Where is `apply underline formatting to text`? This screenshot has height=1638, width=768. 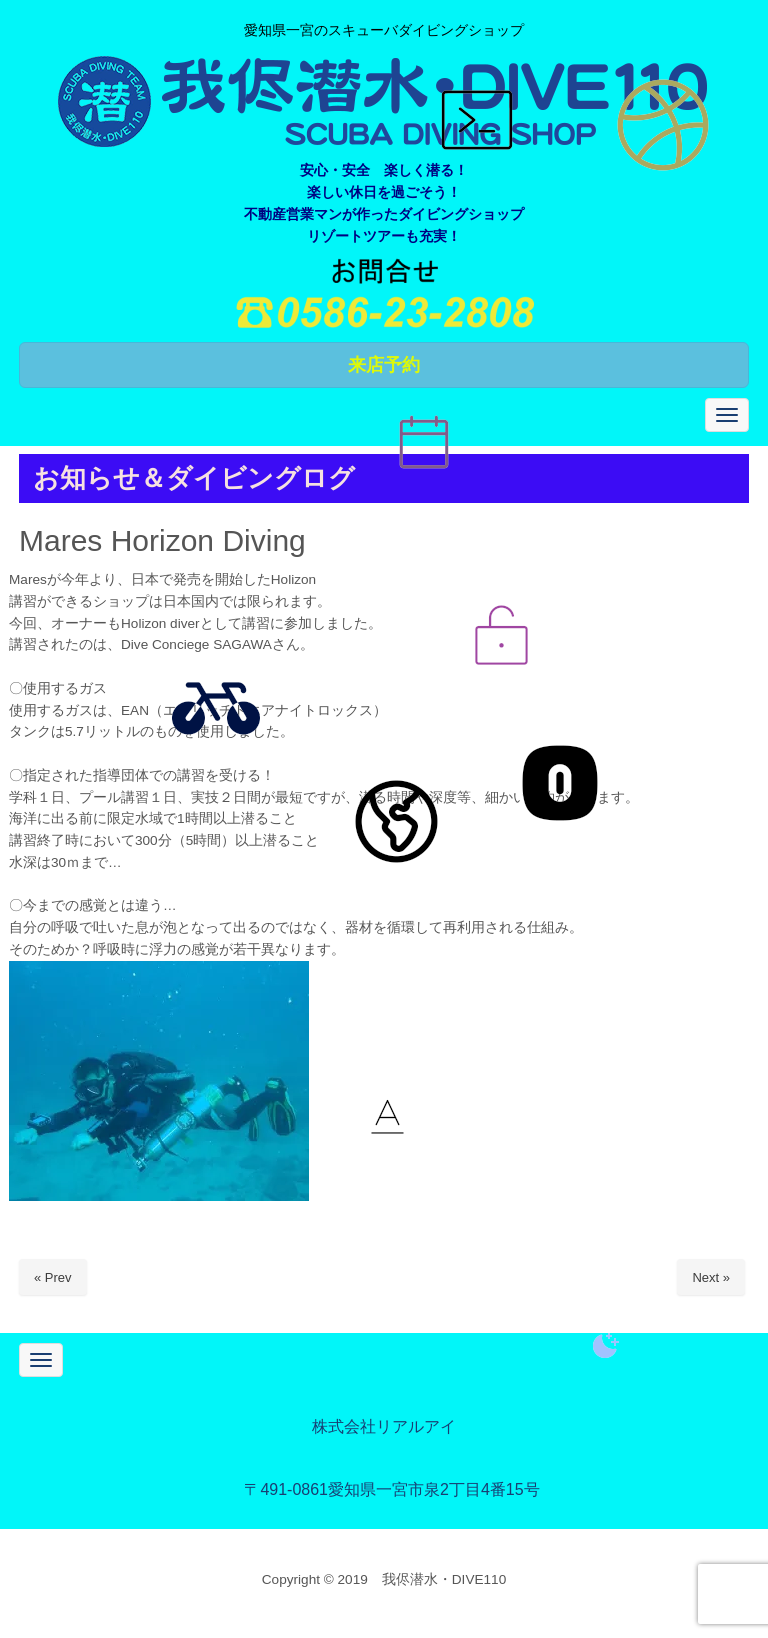
apply underline formatting to text is located at coordinates (387, 1117).